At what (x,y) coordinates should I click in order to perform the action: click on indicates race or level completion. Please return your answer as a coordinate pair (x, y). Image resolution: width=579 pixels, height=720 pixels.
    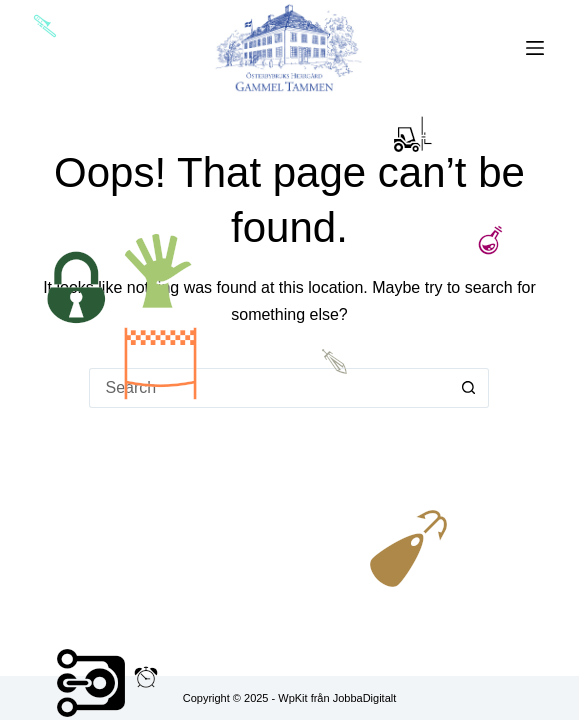
    Looking at the image, I should click on (160, 363).